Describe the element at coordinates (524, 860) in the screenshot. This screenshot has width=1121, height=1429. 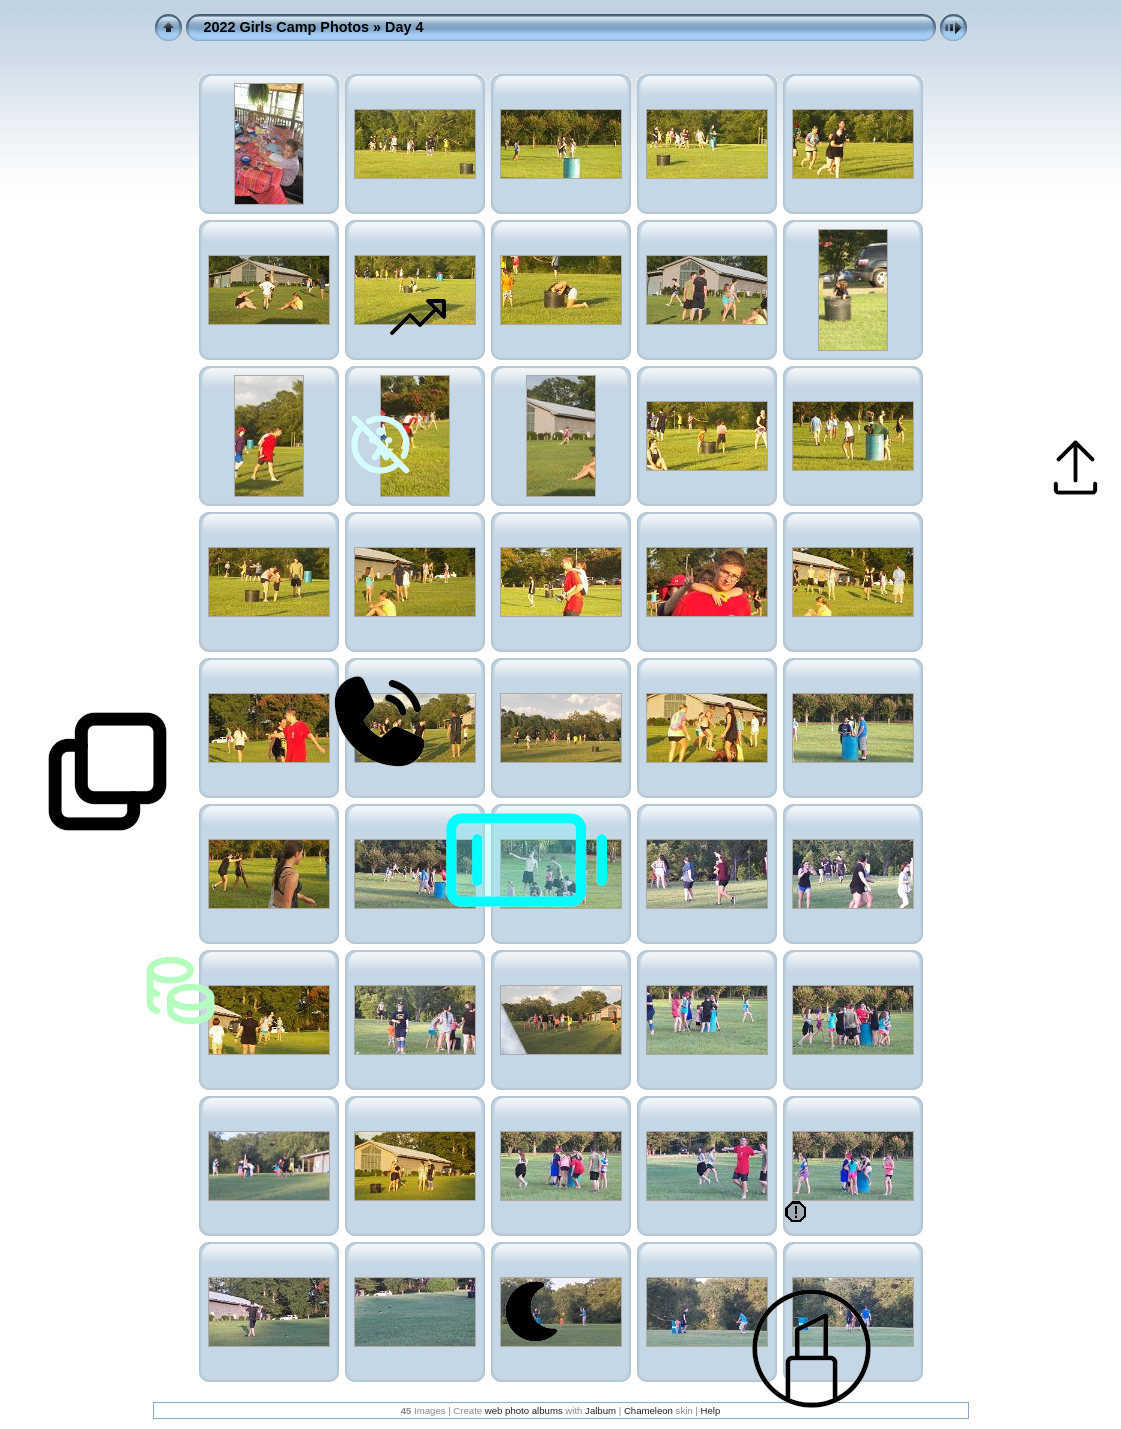
I see `indicates low battery level` at that location.